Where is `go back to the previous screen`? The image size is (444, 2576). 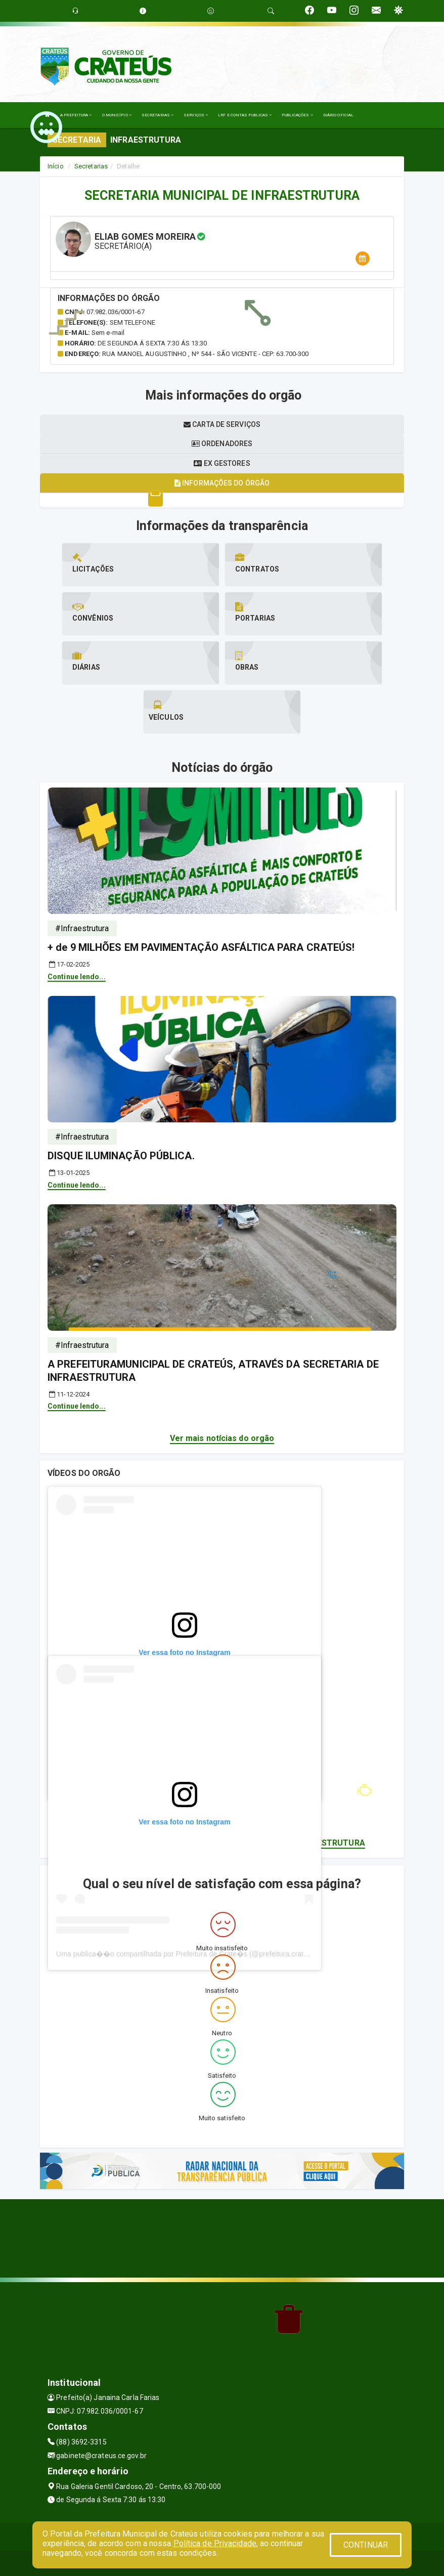 go back to the previous screen is located at coordinates (130, 1049).